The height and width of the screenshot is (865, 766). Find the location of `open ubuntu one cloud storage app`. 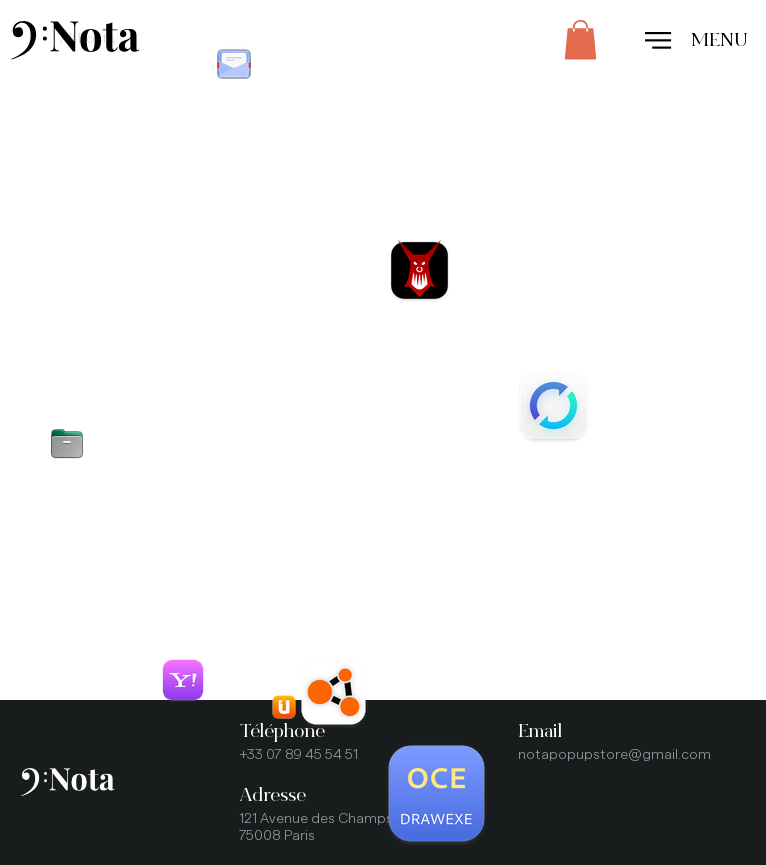

open ubuntu one cloud storage app is located at coordinates (284, 707).